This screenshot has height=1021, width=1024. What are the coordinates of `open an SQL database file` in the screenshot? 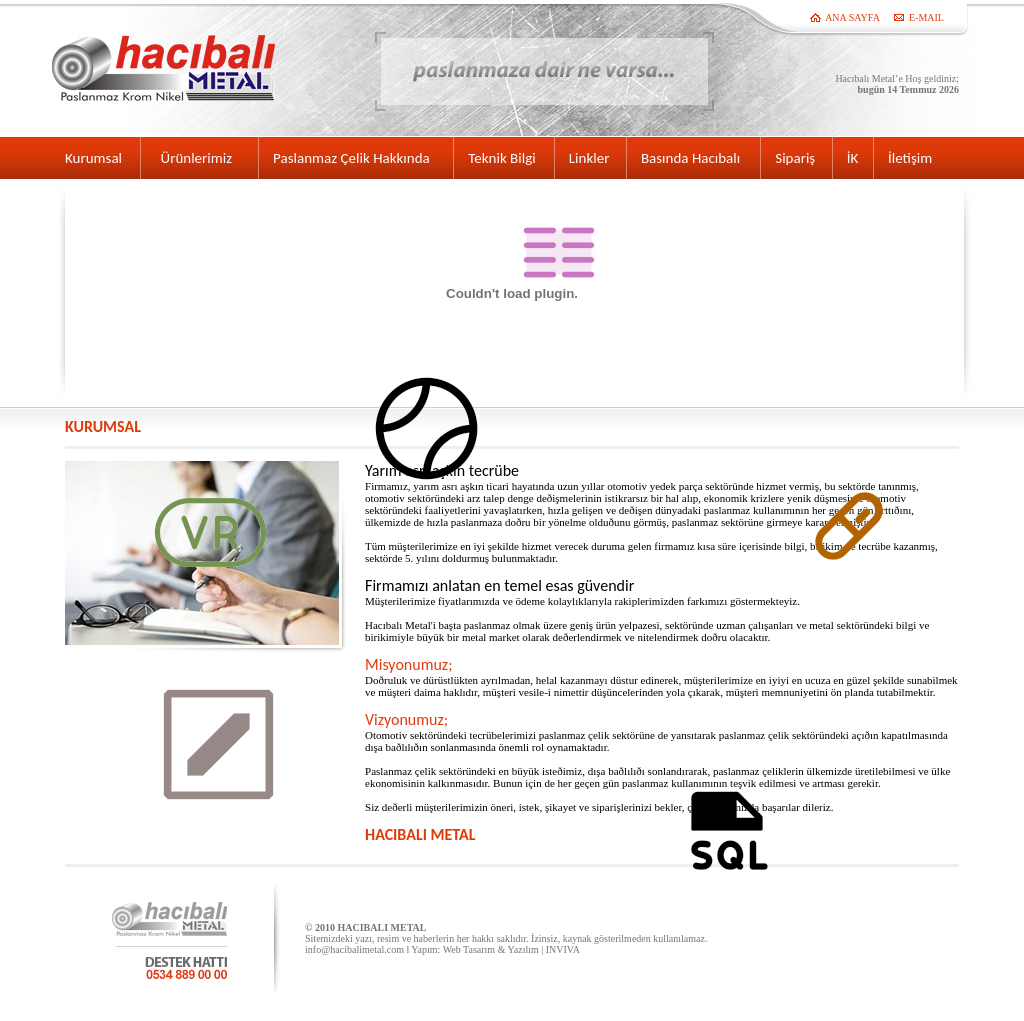 It's located at (727, 834).